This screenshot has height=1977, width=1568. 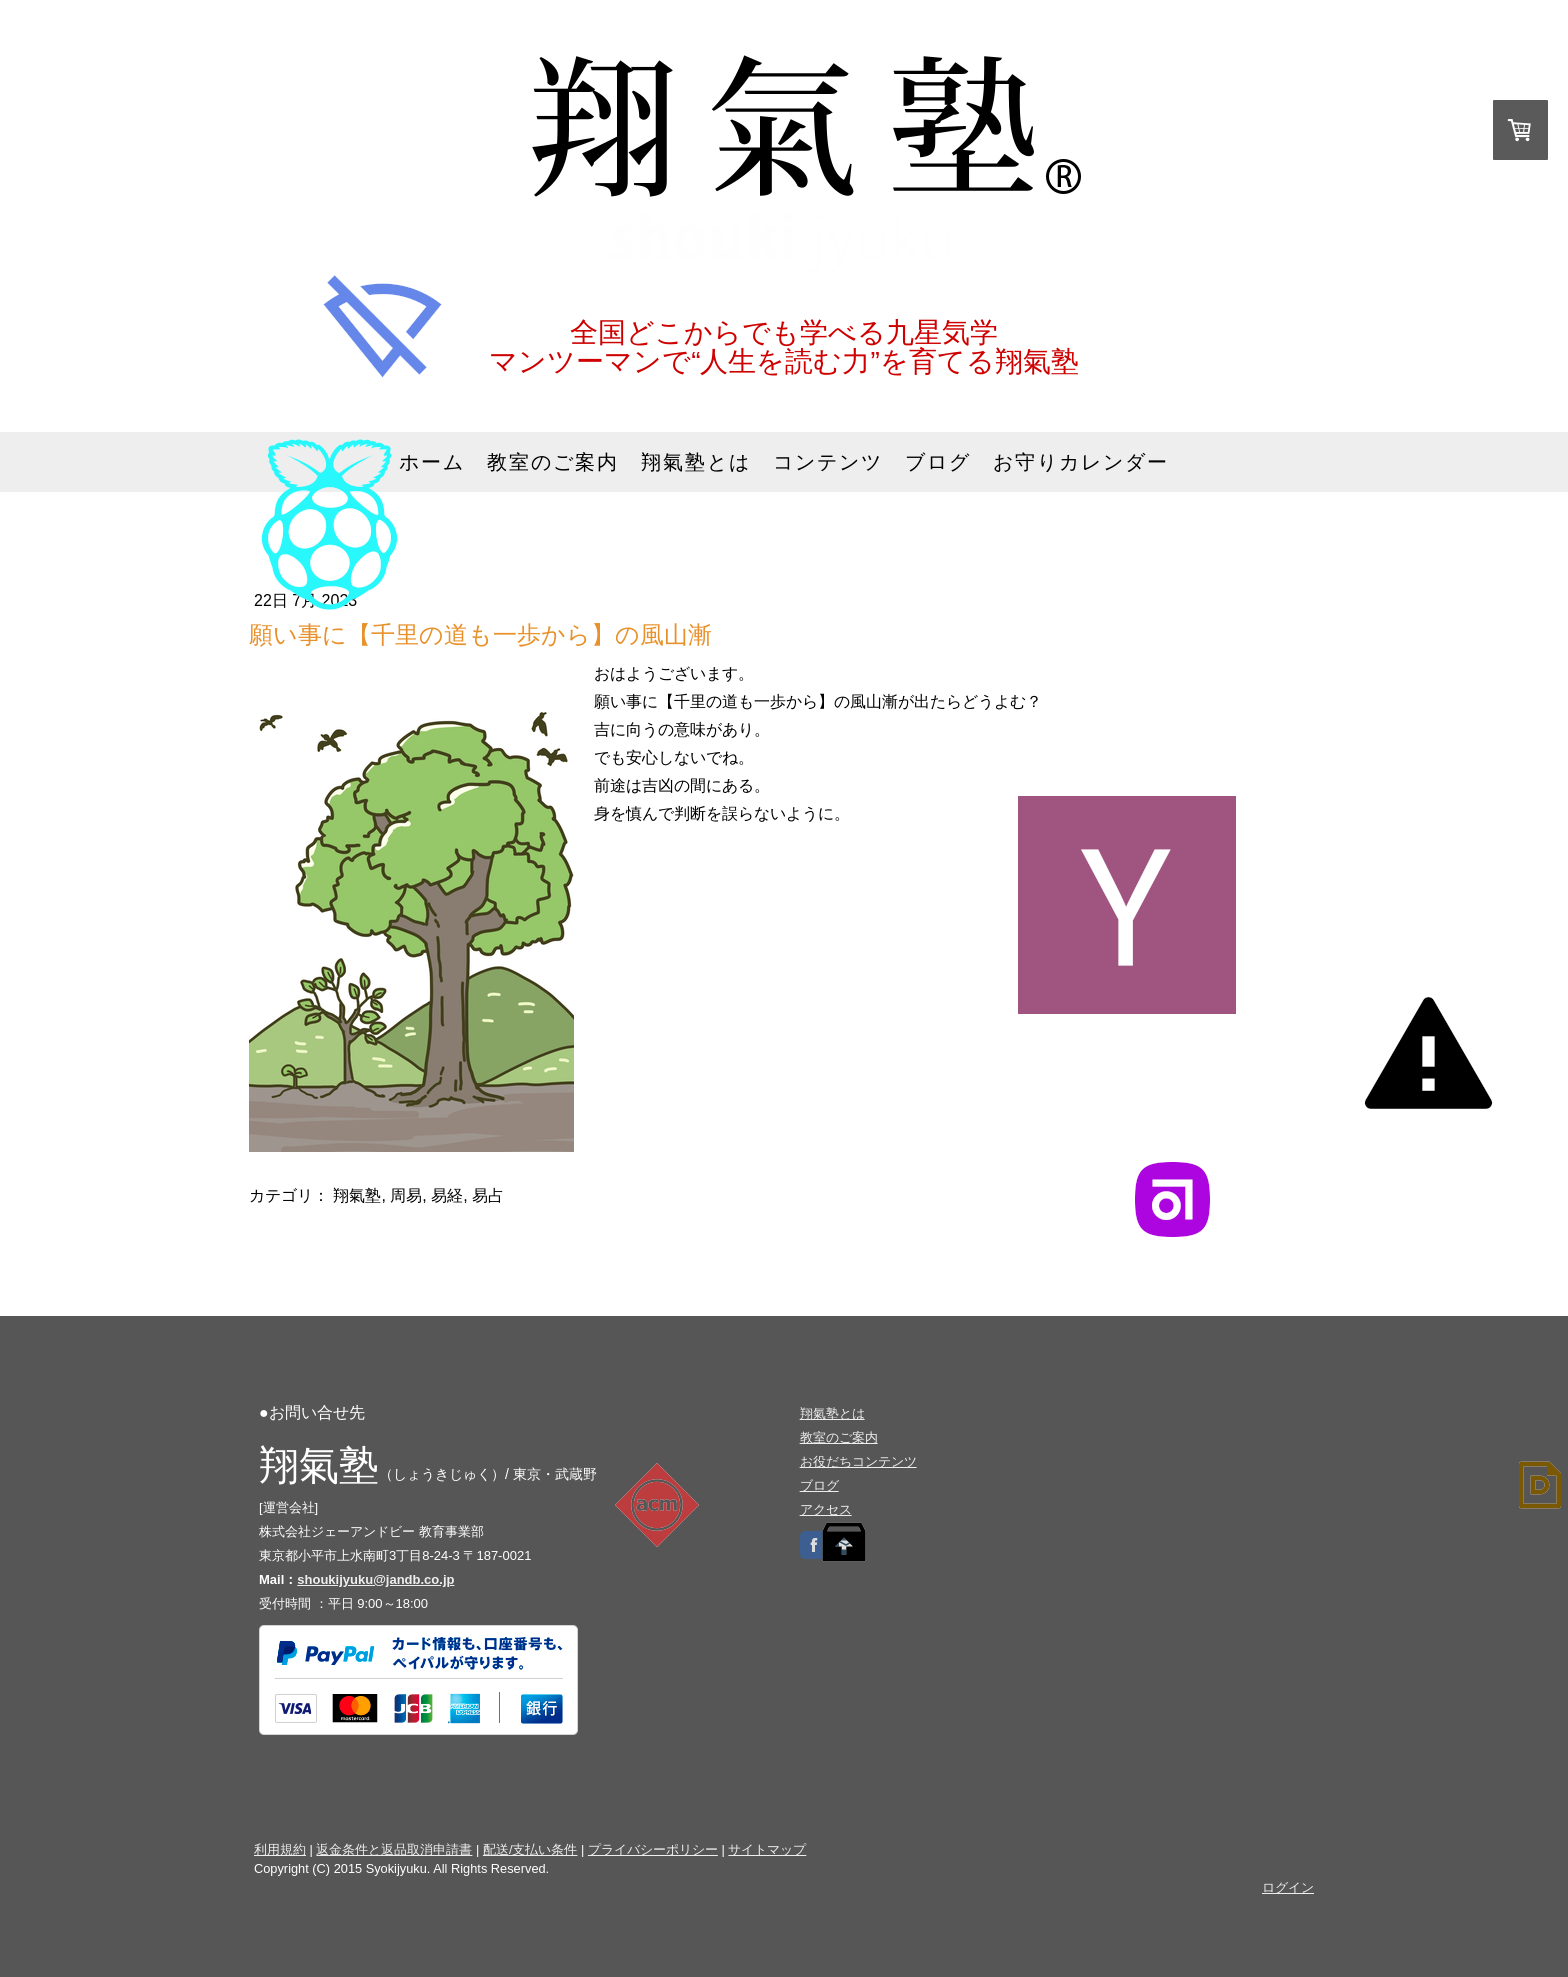 I want to click on view or open a PDF document, so click(x=1540, y=1485).